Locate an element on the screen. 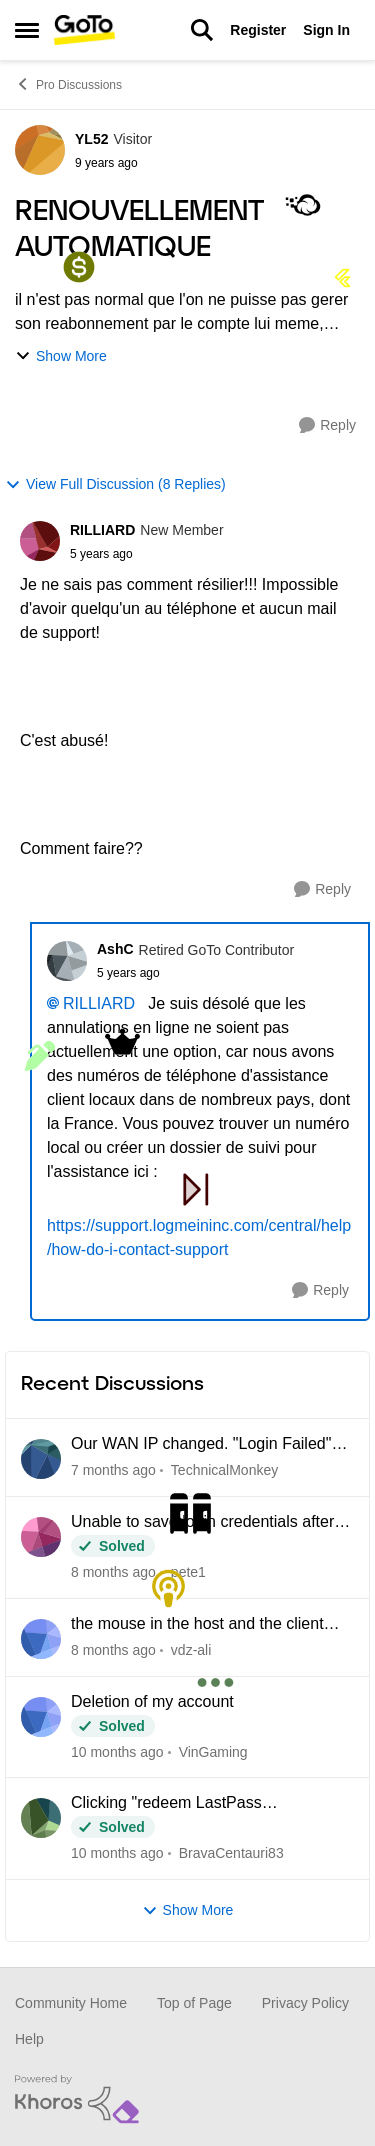  view your account balance is located at coordinates (79, 267).